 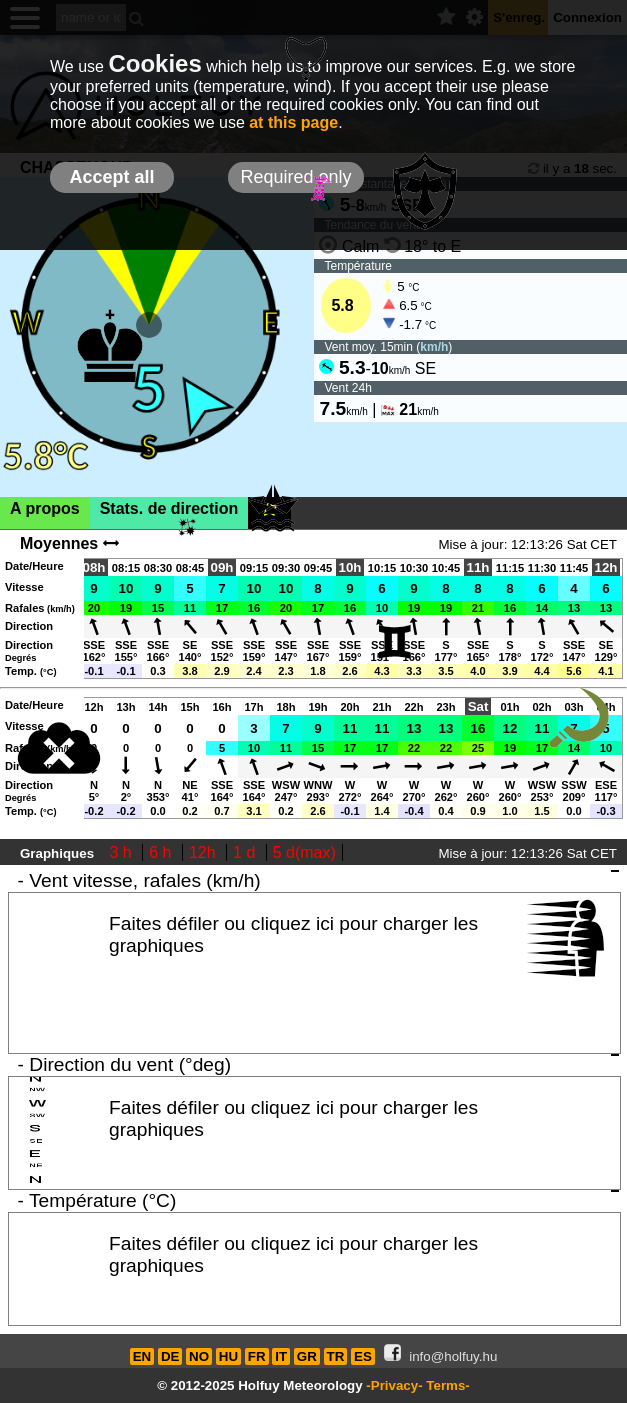 I want to click on activate defensive ability or shield spell, so click(x=425, y=191).